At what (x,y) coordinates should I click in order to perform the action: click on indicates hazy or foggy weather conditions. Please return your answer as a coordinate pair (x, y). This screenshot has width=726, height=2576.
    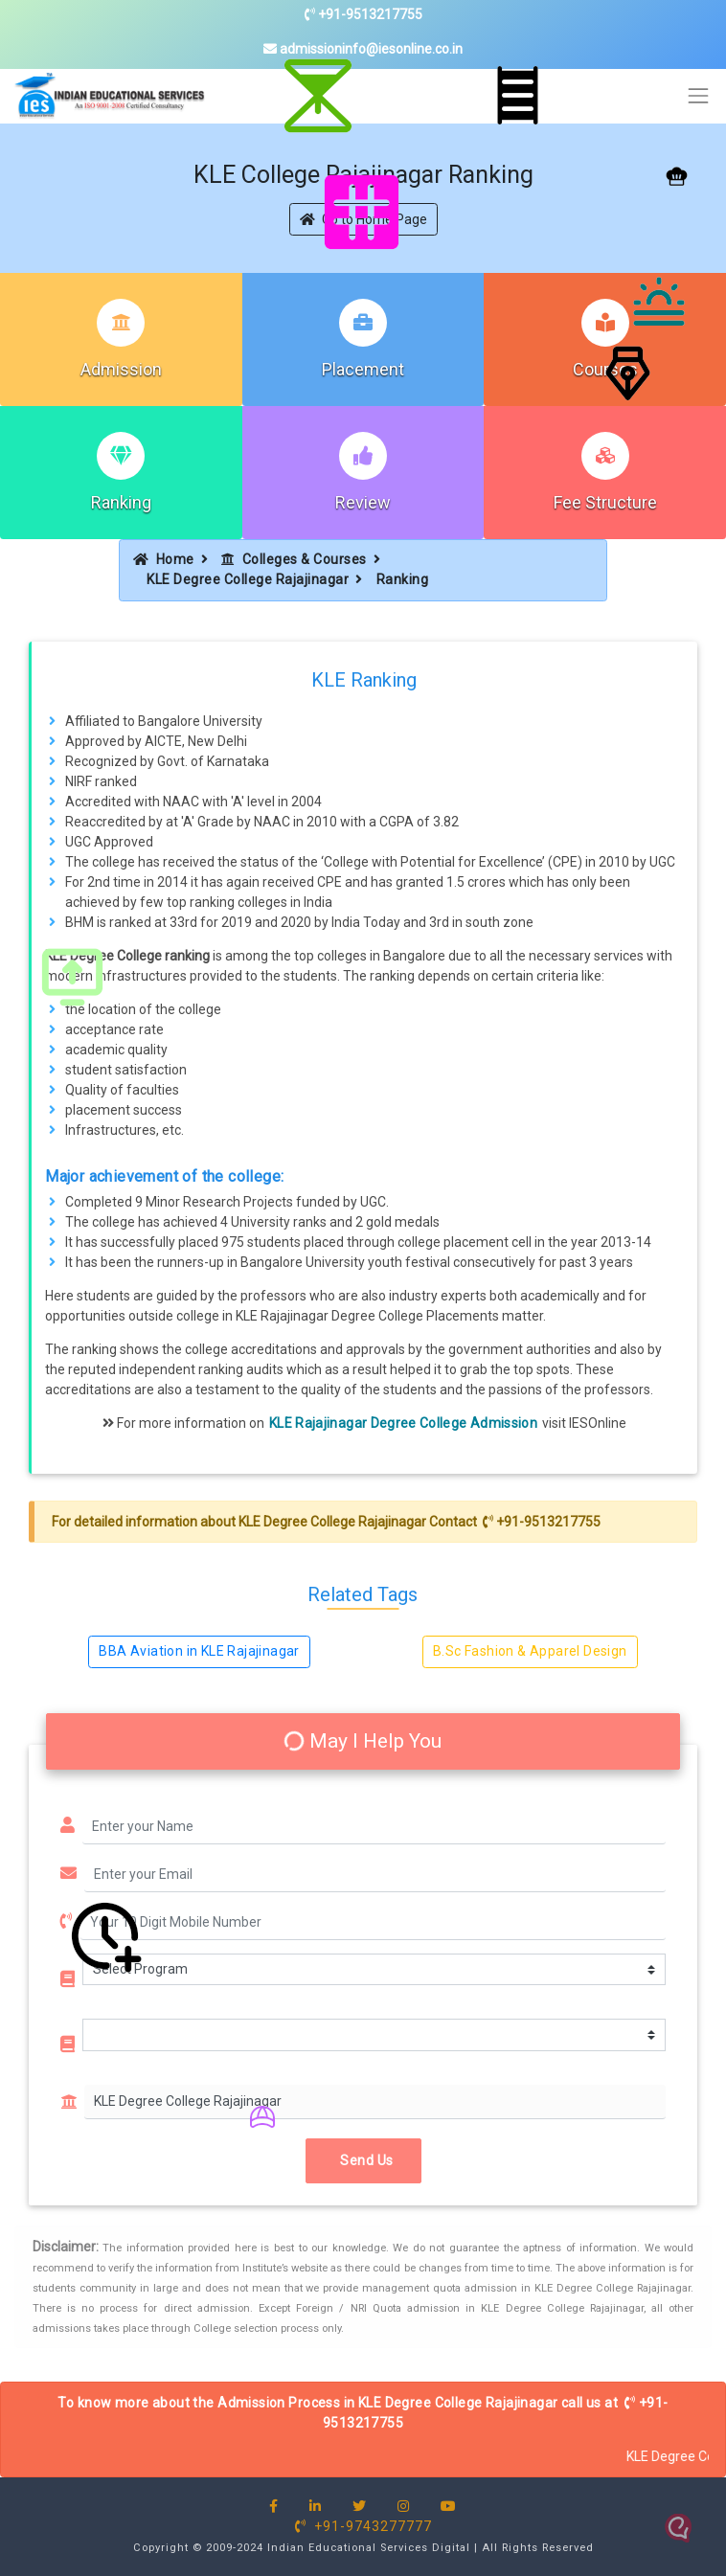
    Looking at the image, I should click on (659, 303).